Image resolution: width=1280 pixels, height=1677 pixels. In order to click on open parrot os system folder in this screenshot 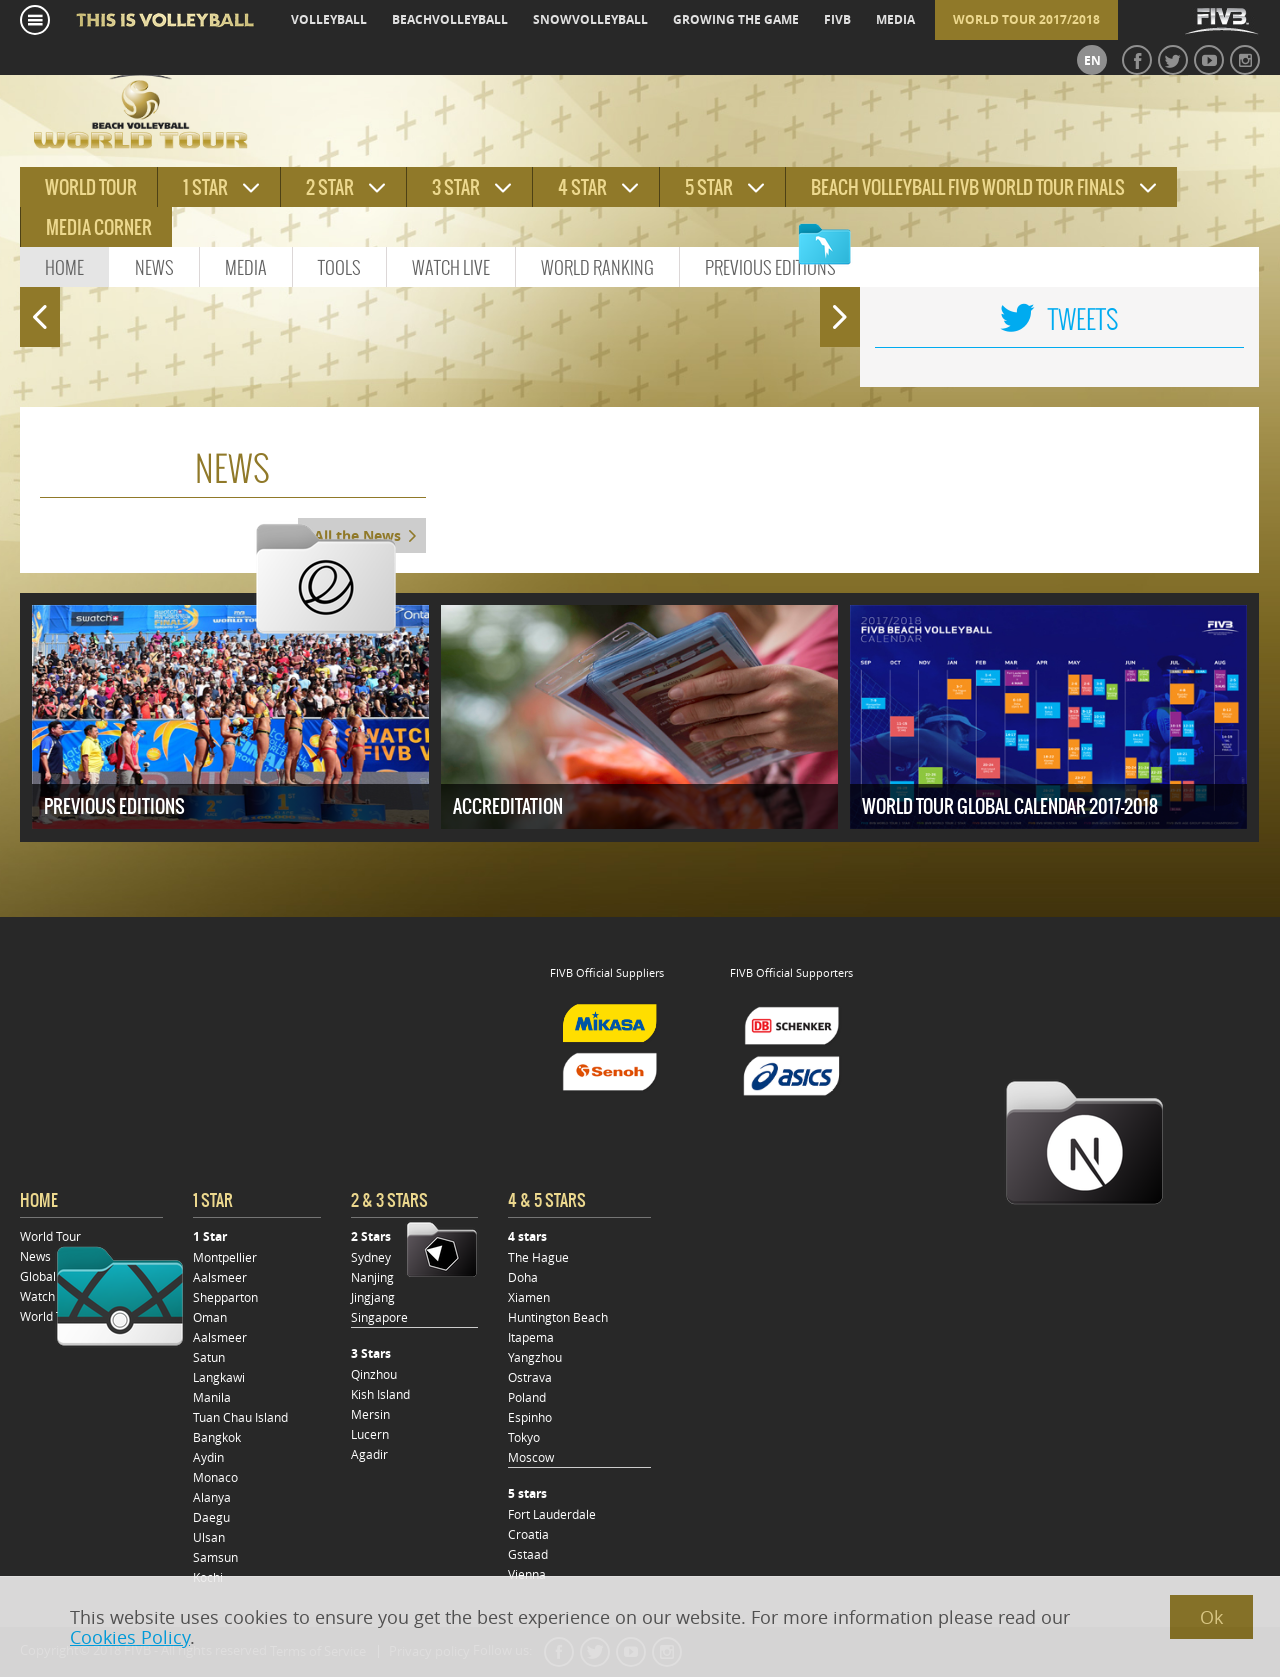, I will do `click(824, 245)`.